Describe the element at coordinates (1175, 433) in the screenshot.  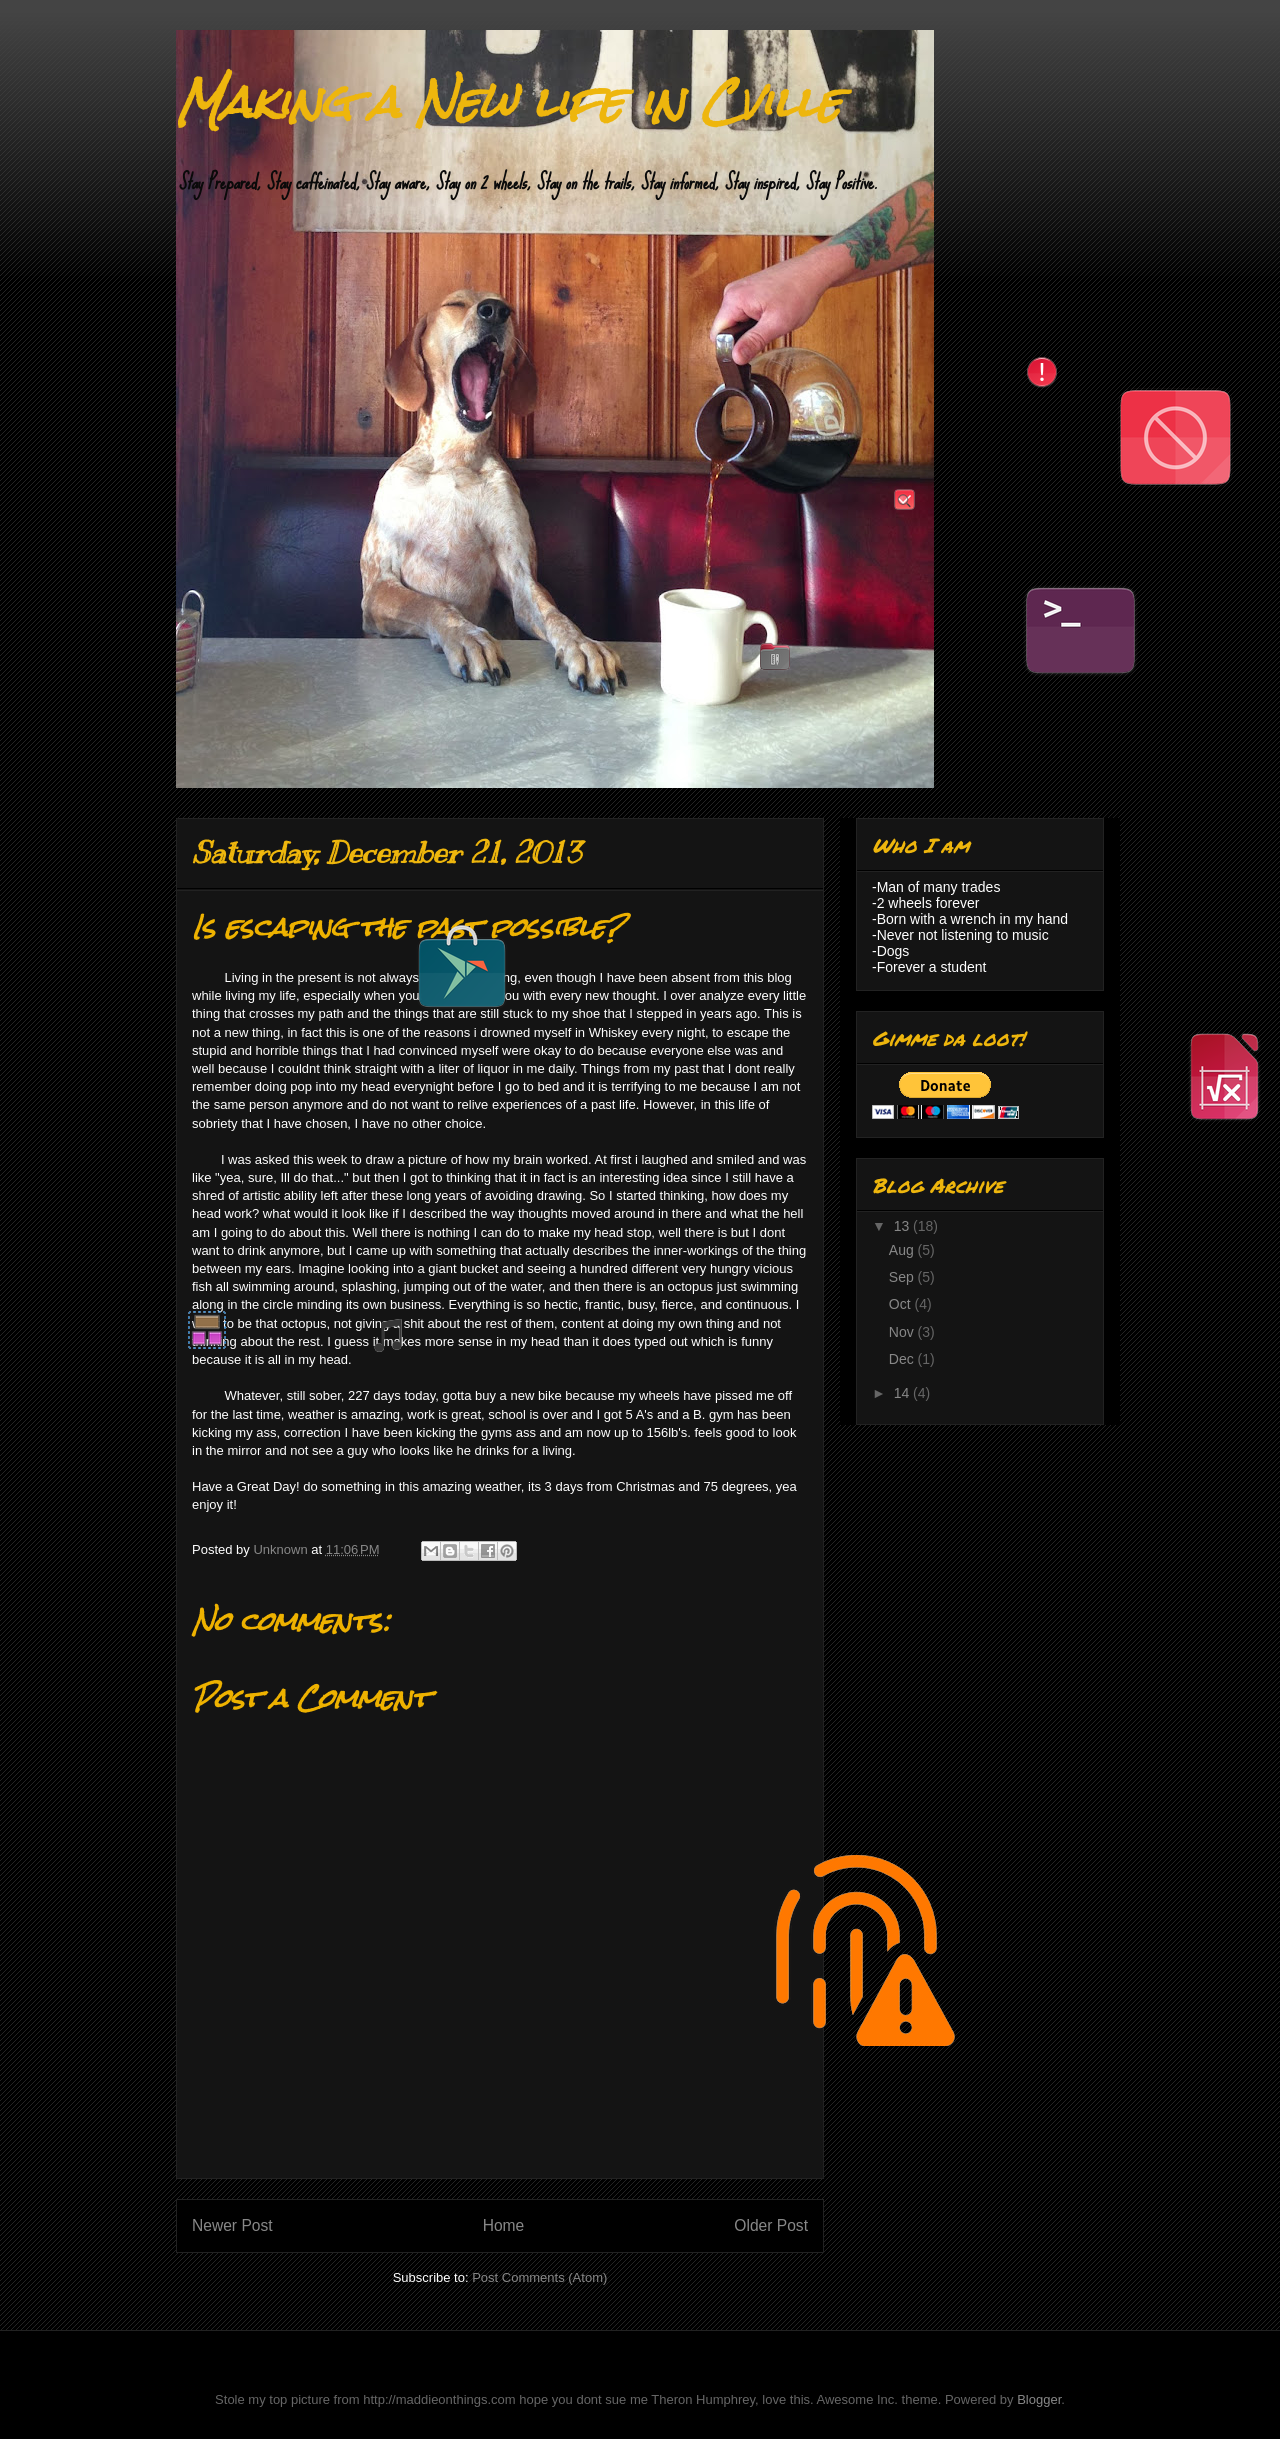
I see `indicates a missing or unavailable image` at that location.